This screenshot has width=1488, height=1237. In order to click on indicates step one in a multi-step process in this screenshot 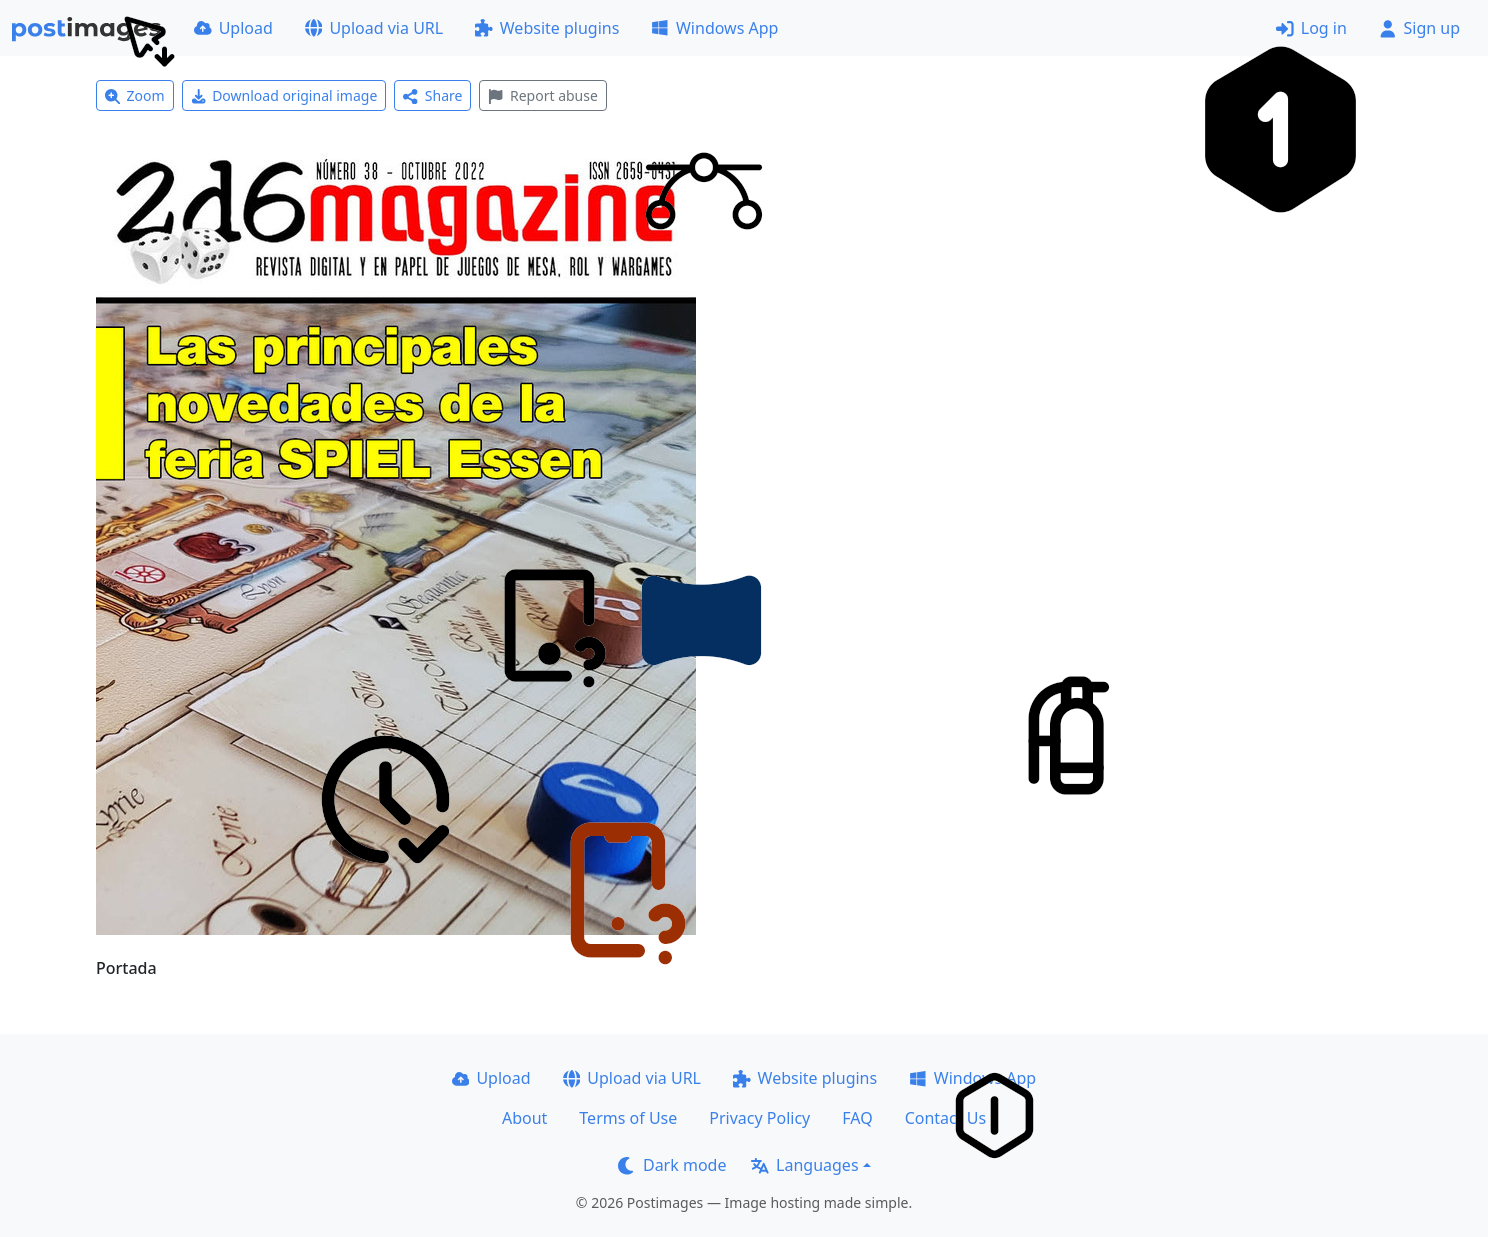, I will do `click(1280, 129)`.